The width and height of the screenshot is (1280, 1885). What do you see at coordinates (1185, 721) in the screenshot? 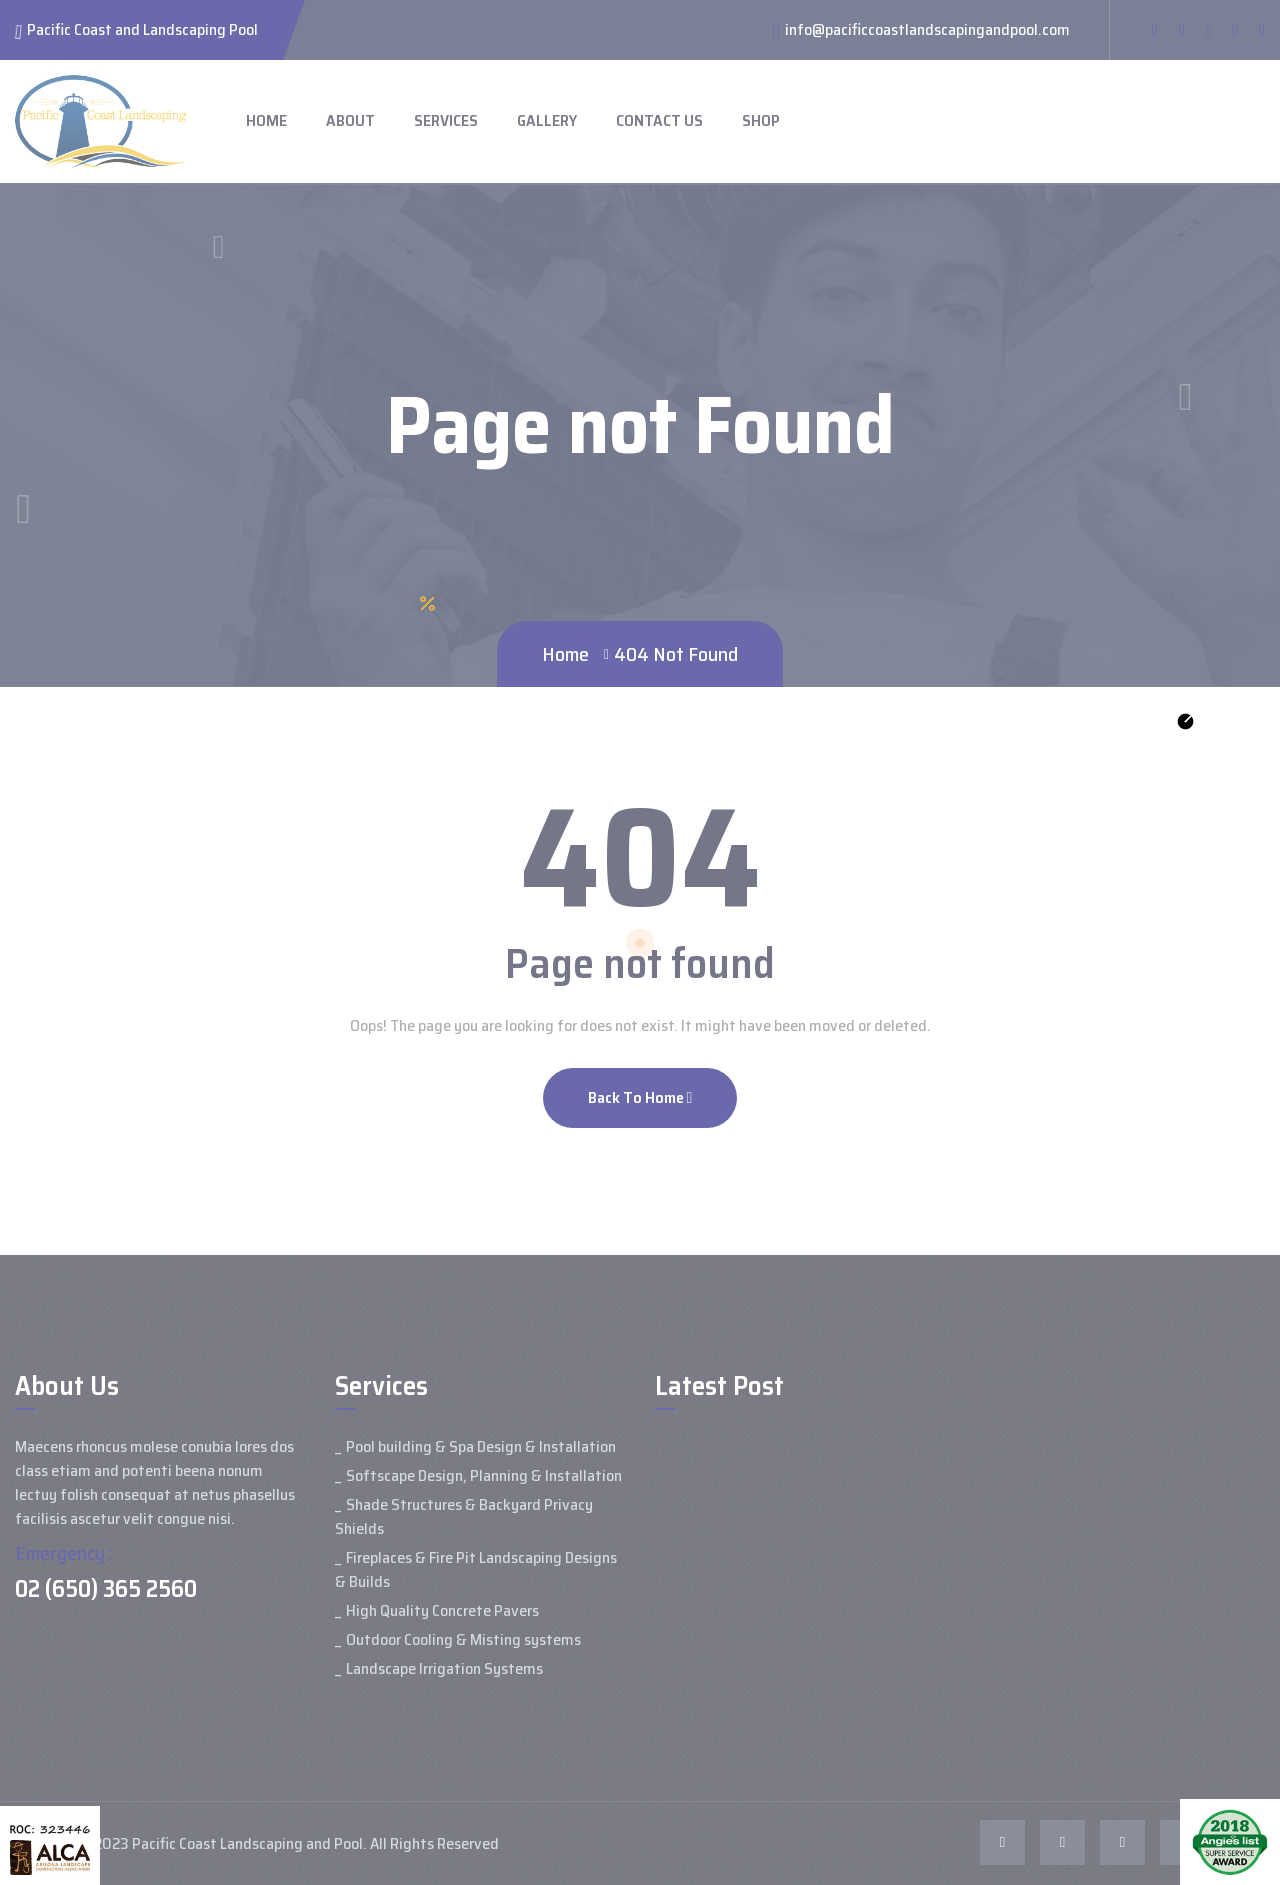
I see `open navigation or directional tools` at bounding box center [1185, 721].